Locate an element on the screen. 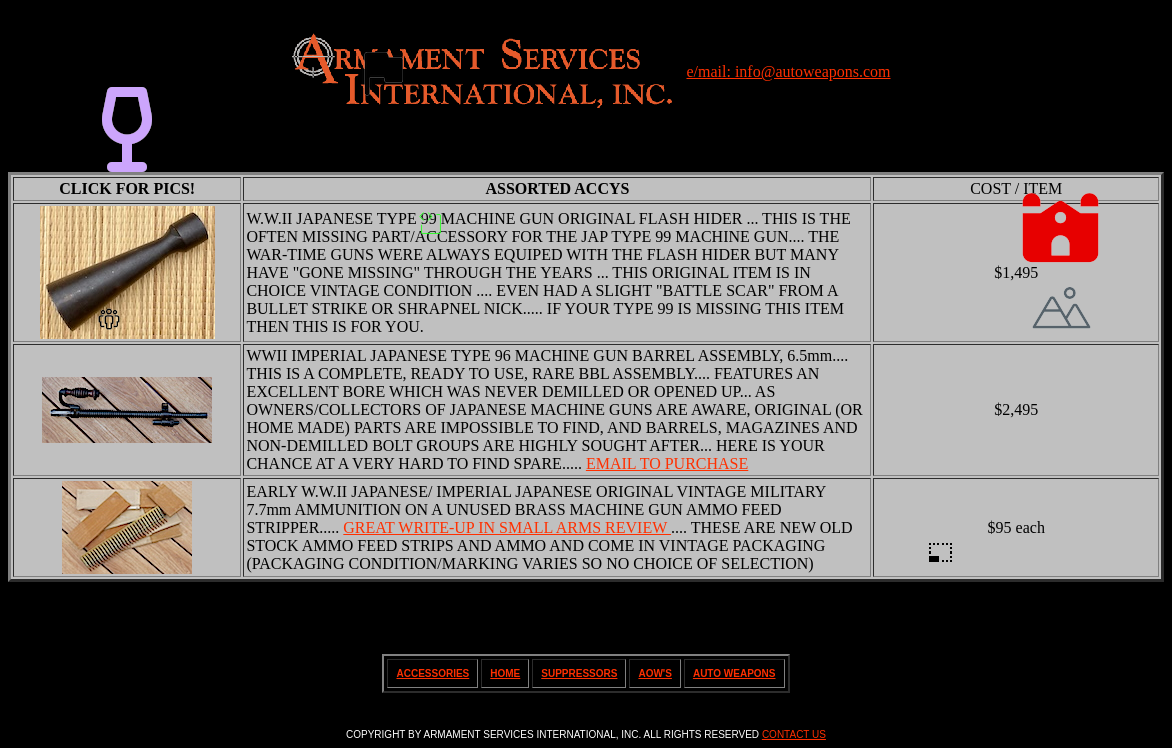  view organization members is located at coordinates (109, 319).